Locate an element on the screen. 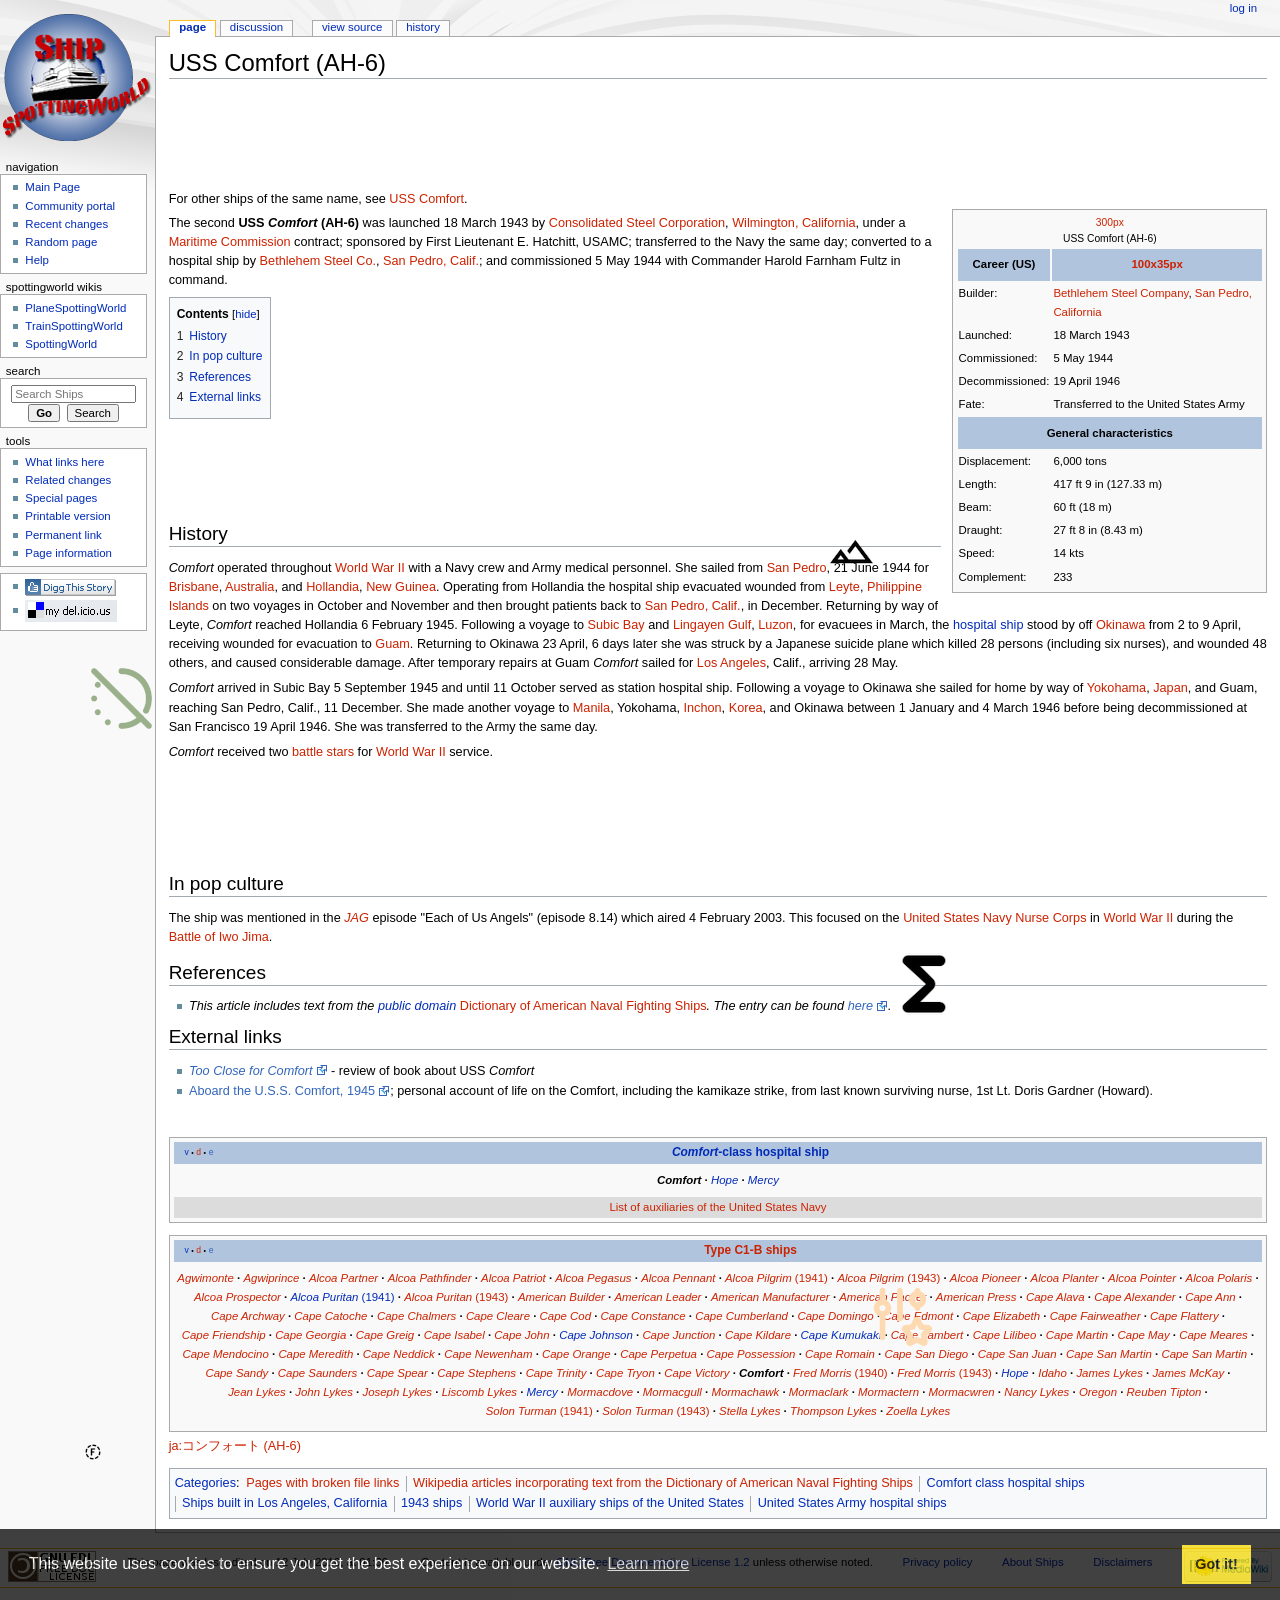  insert a mathematical function or formula is located at coordinates (924, 984).